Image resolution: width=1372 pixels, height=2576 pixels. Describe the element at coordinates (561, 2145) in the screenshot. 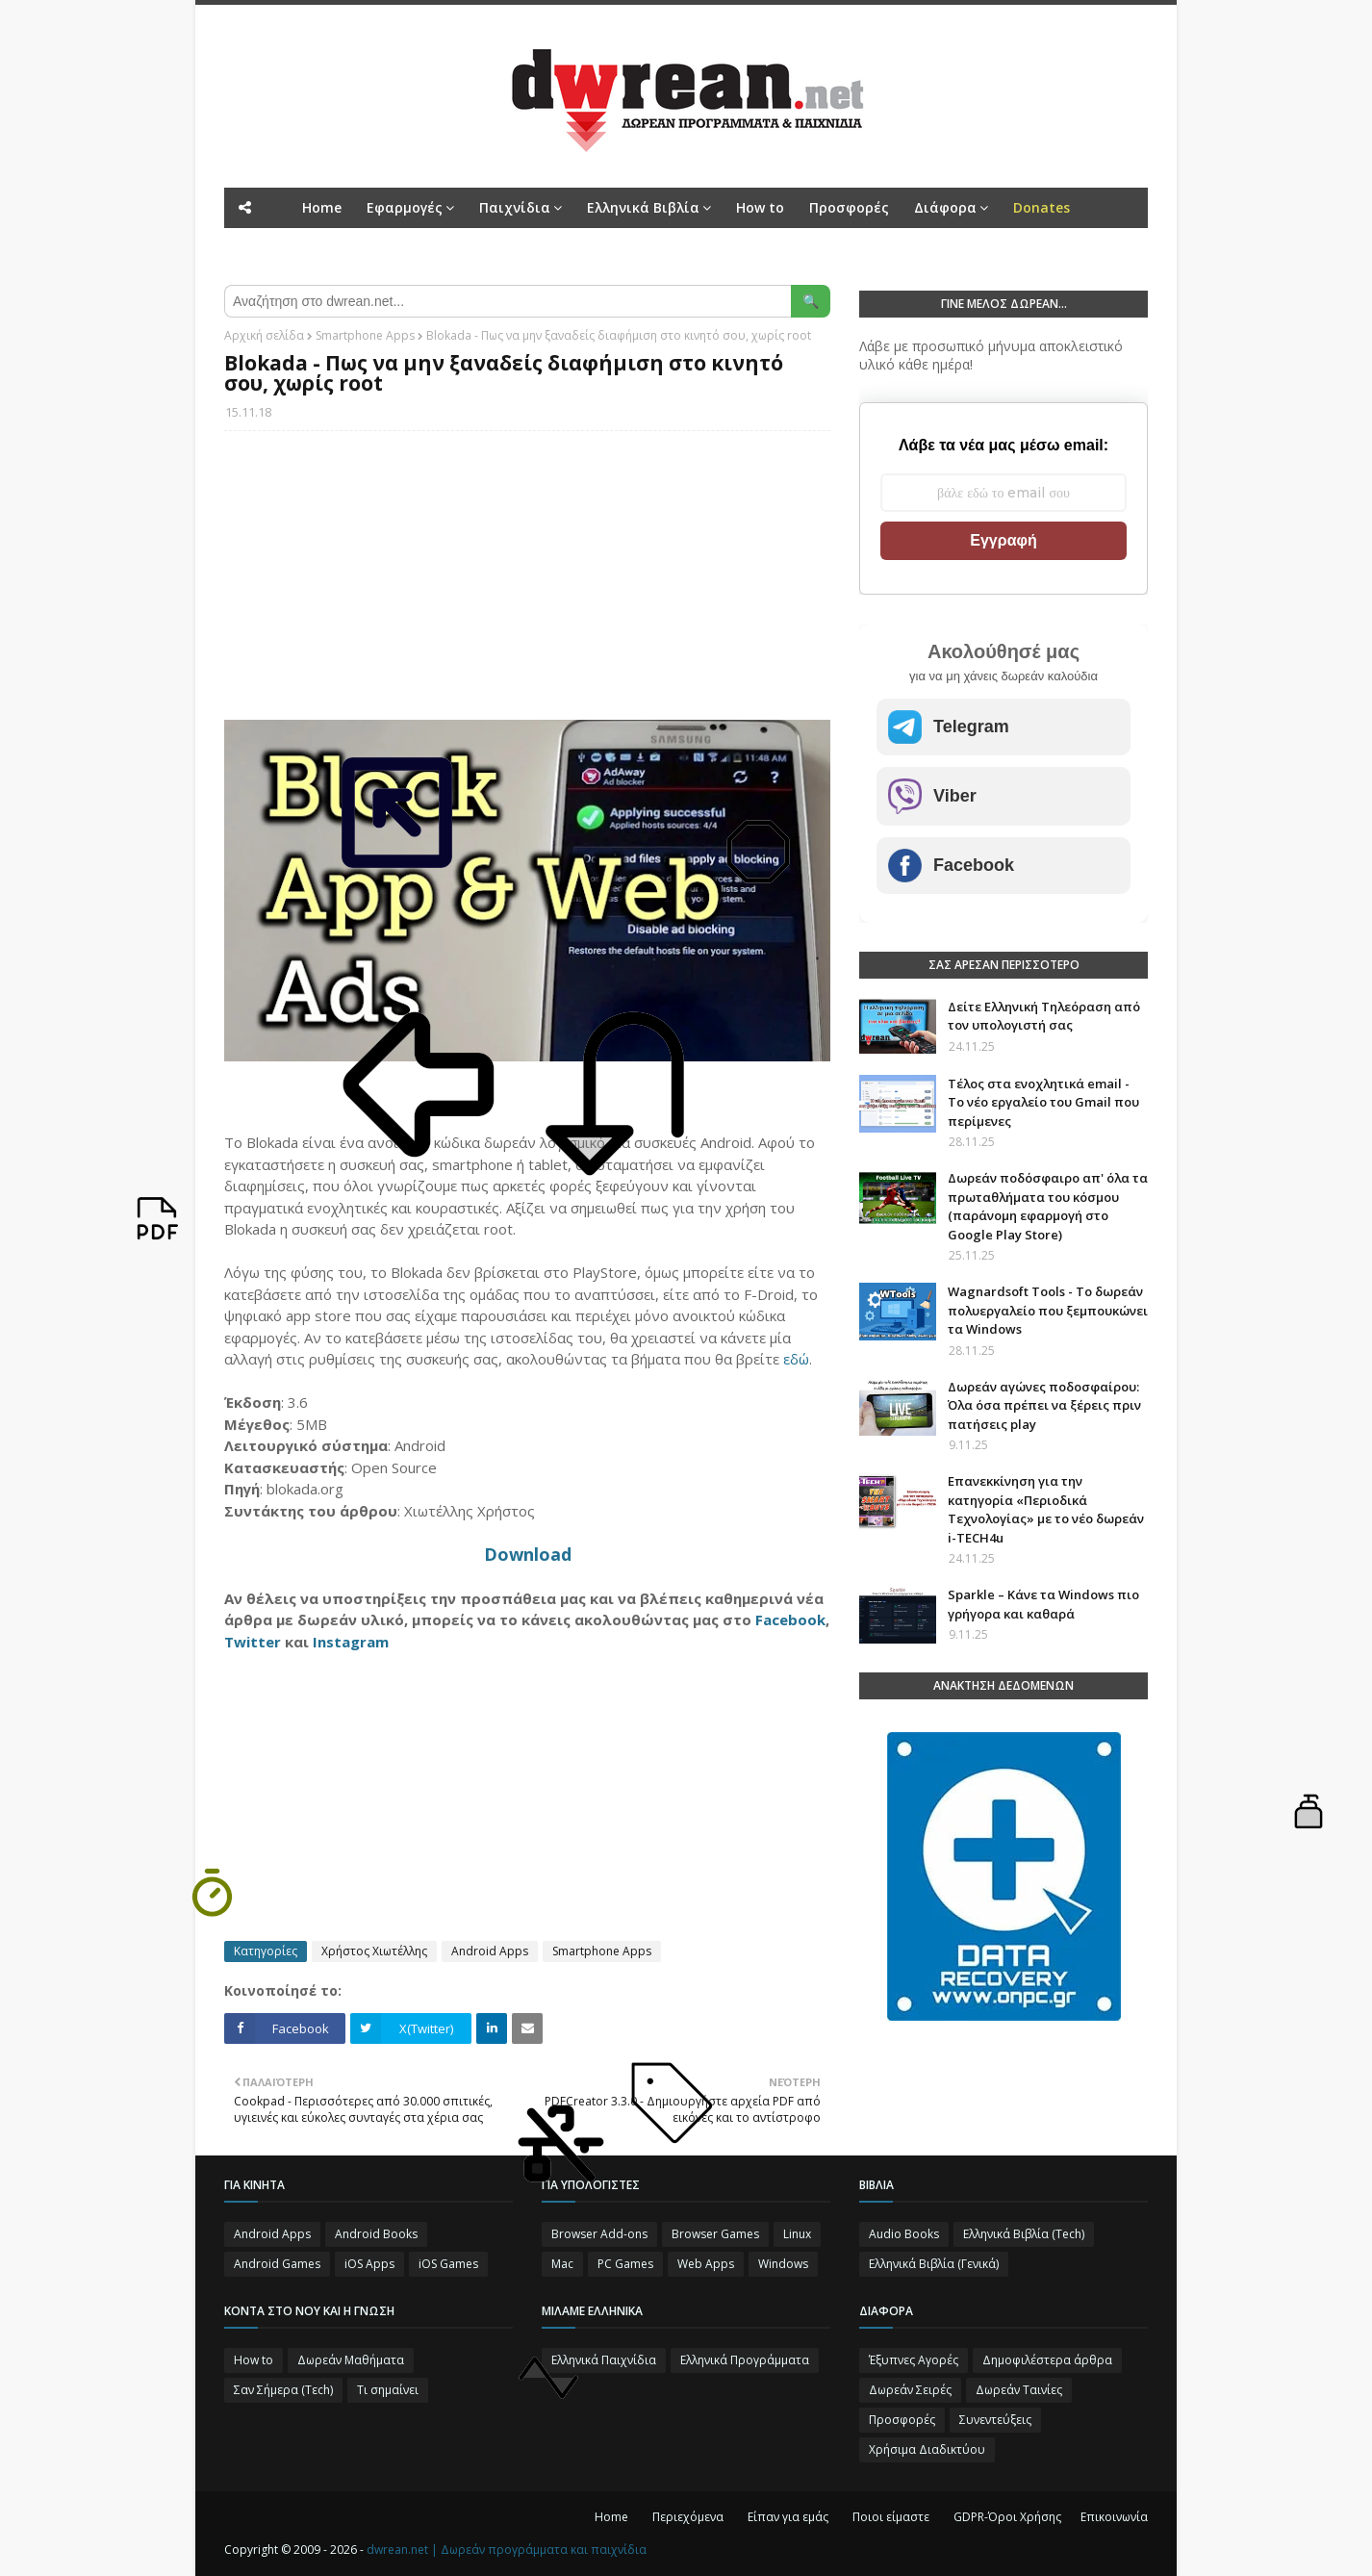

I see `network connection unavailable` at that location.